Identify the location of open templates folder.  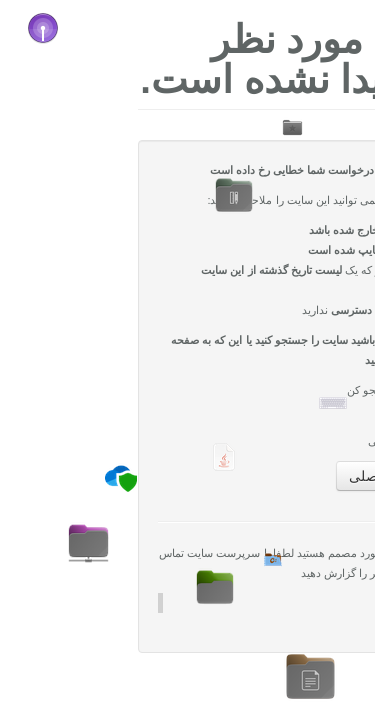
(234, 195).